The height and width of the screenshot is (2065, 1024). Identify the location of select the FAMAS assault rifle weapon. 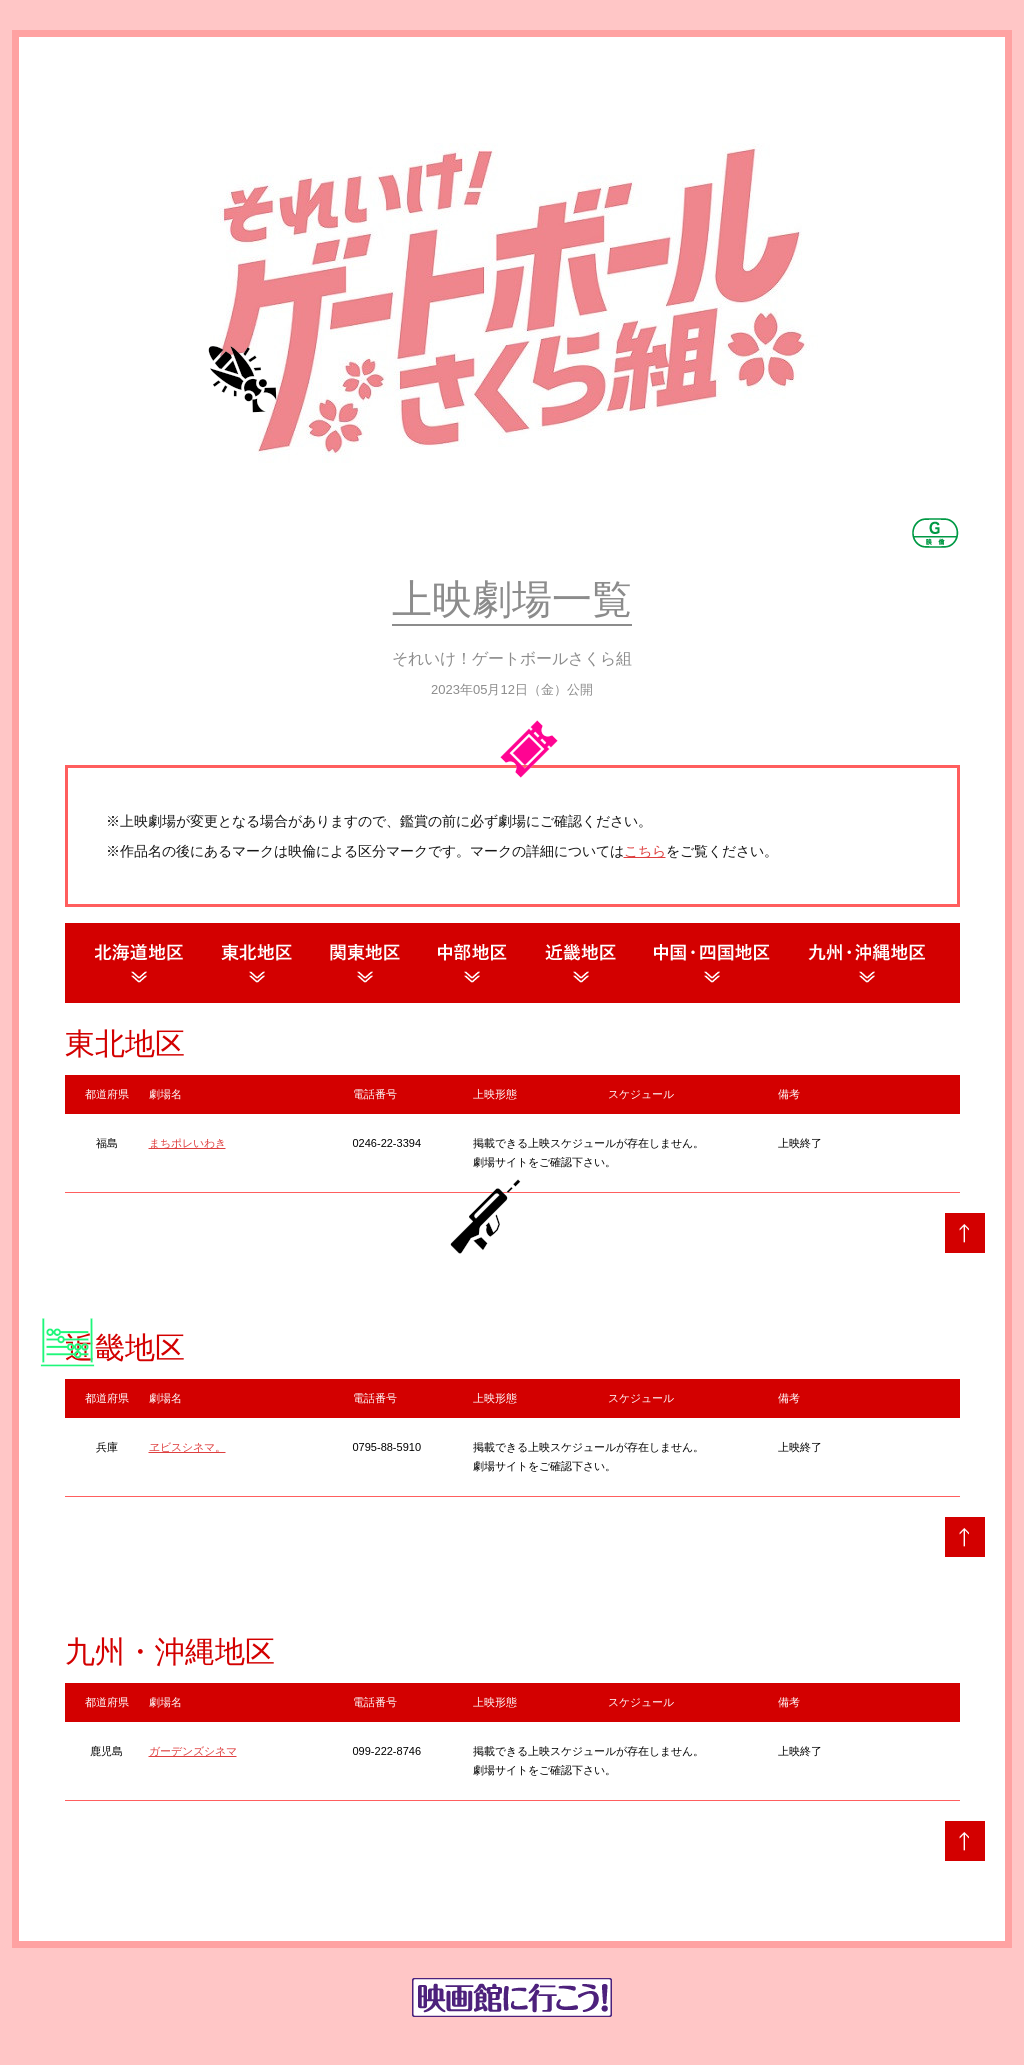
(485, 1216).